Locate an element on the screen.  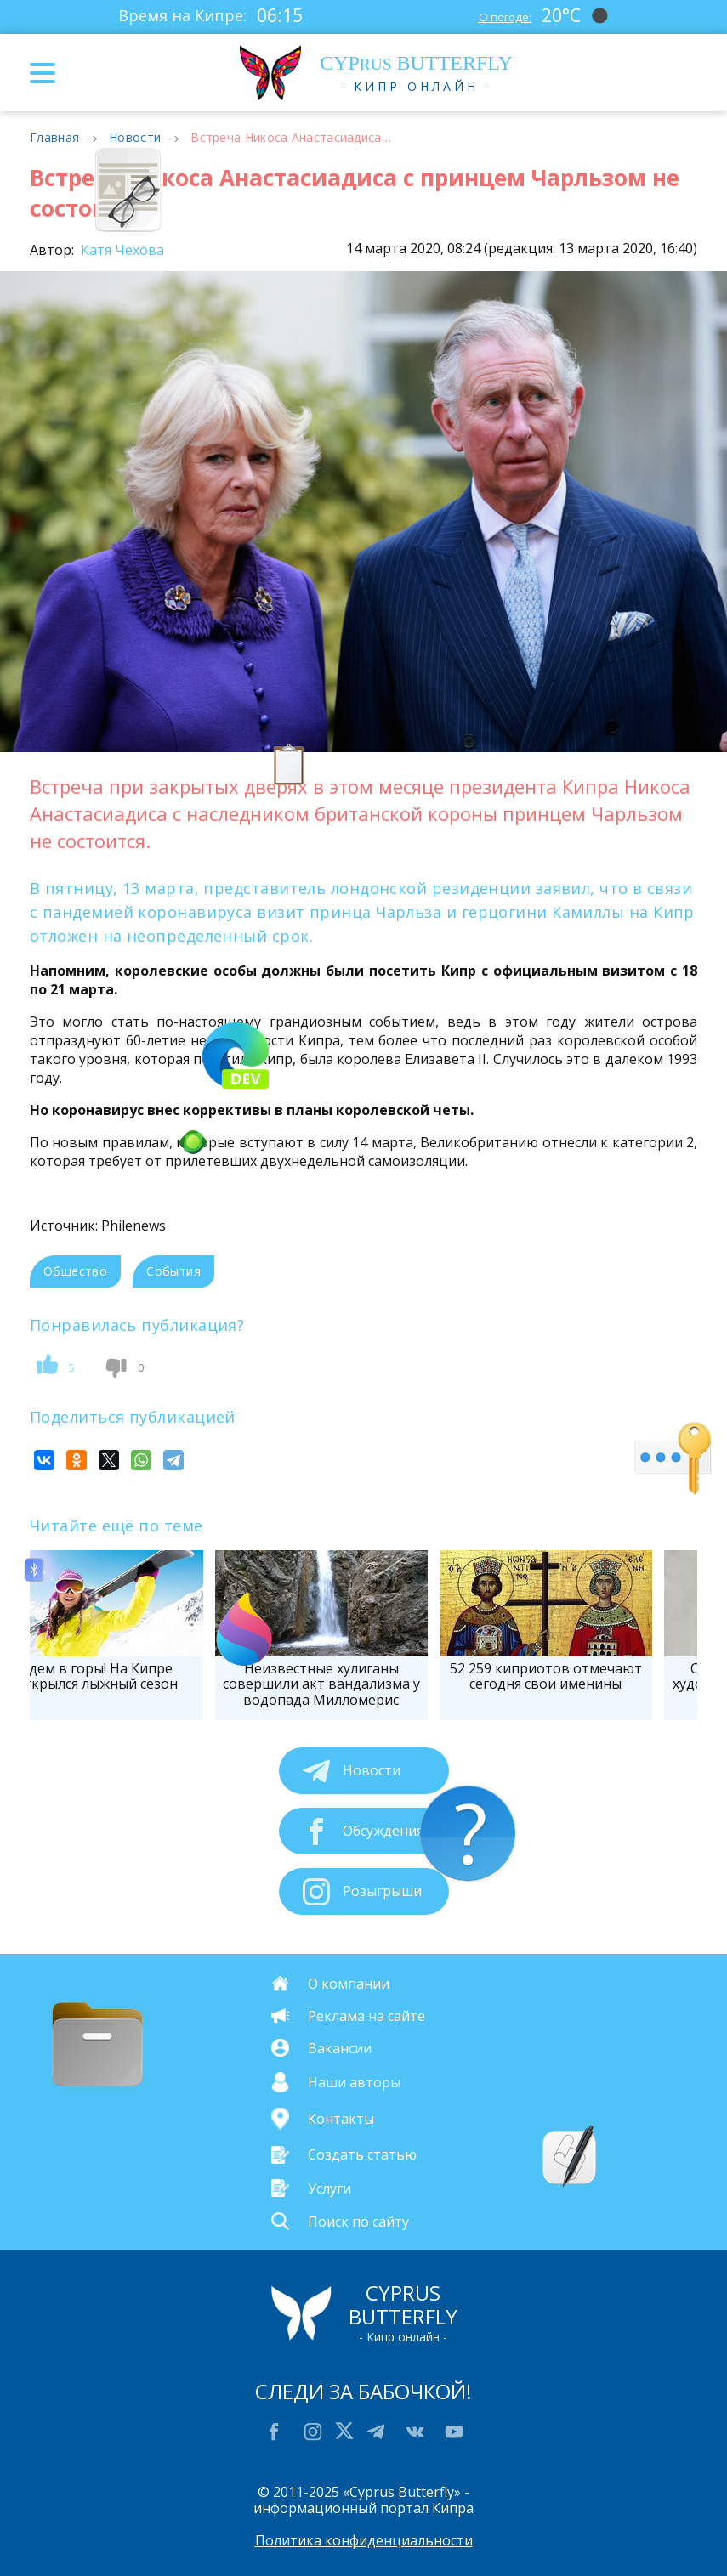
open bluetooth settings app is located at coordinates (34, 1570).